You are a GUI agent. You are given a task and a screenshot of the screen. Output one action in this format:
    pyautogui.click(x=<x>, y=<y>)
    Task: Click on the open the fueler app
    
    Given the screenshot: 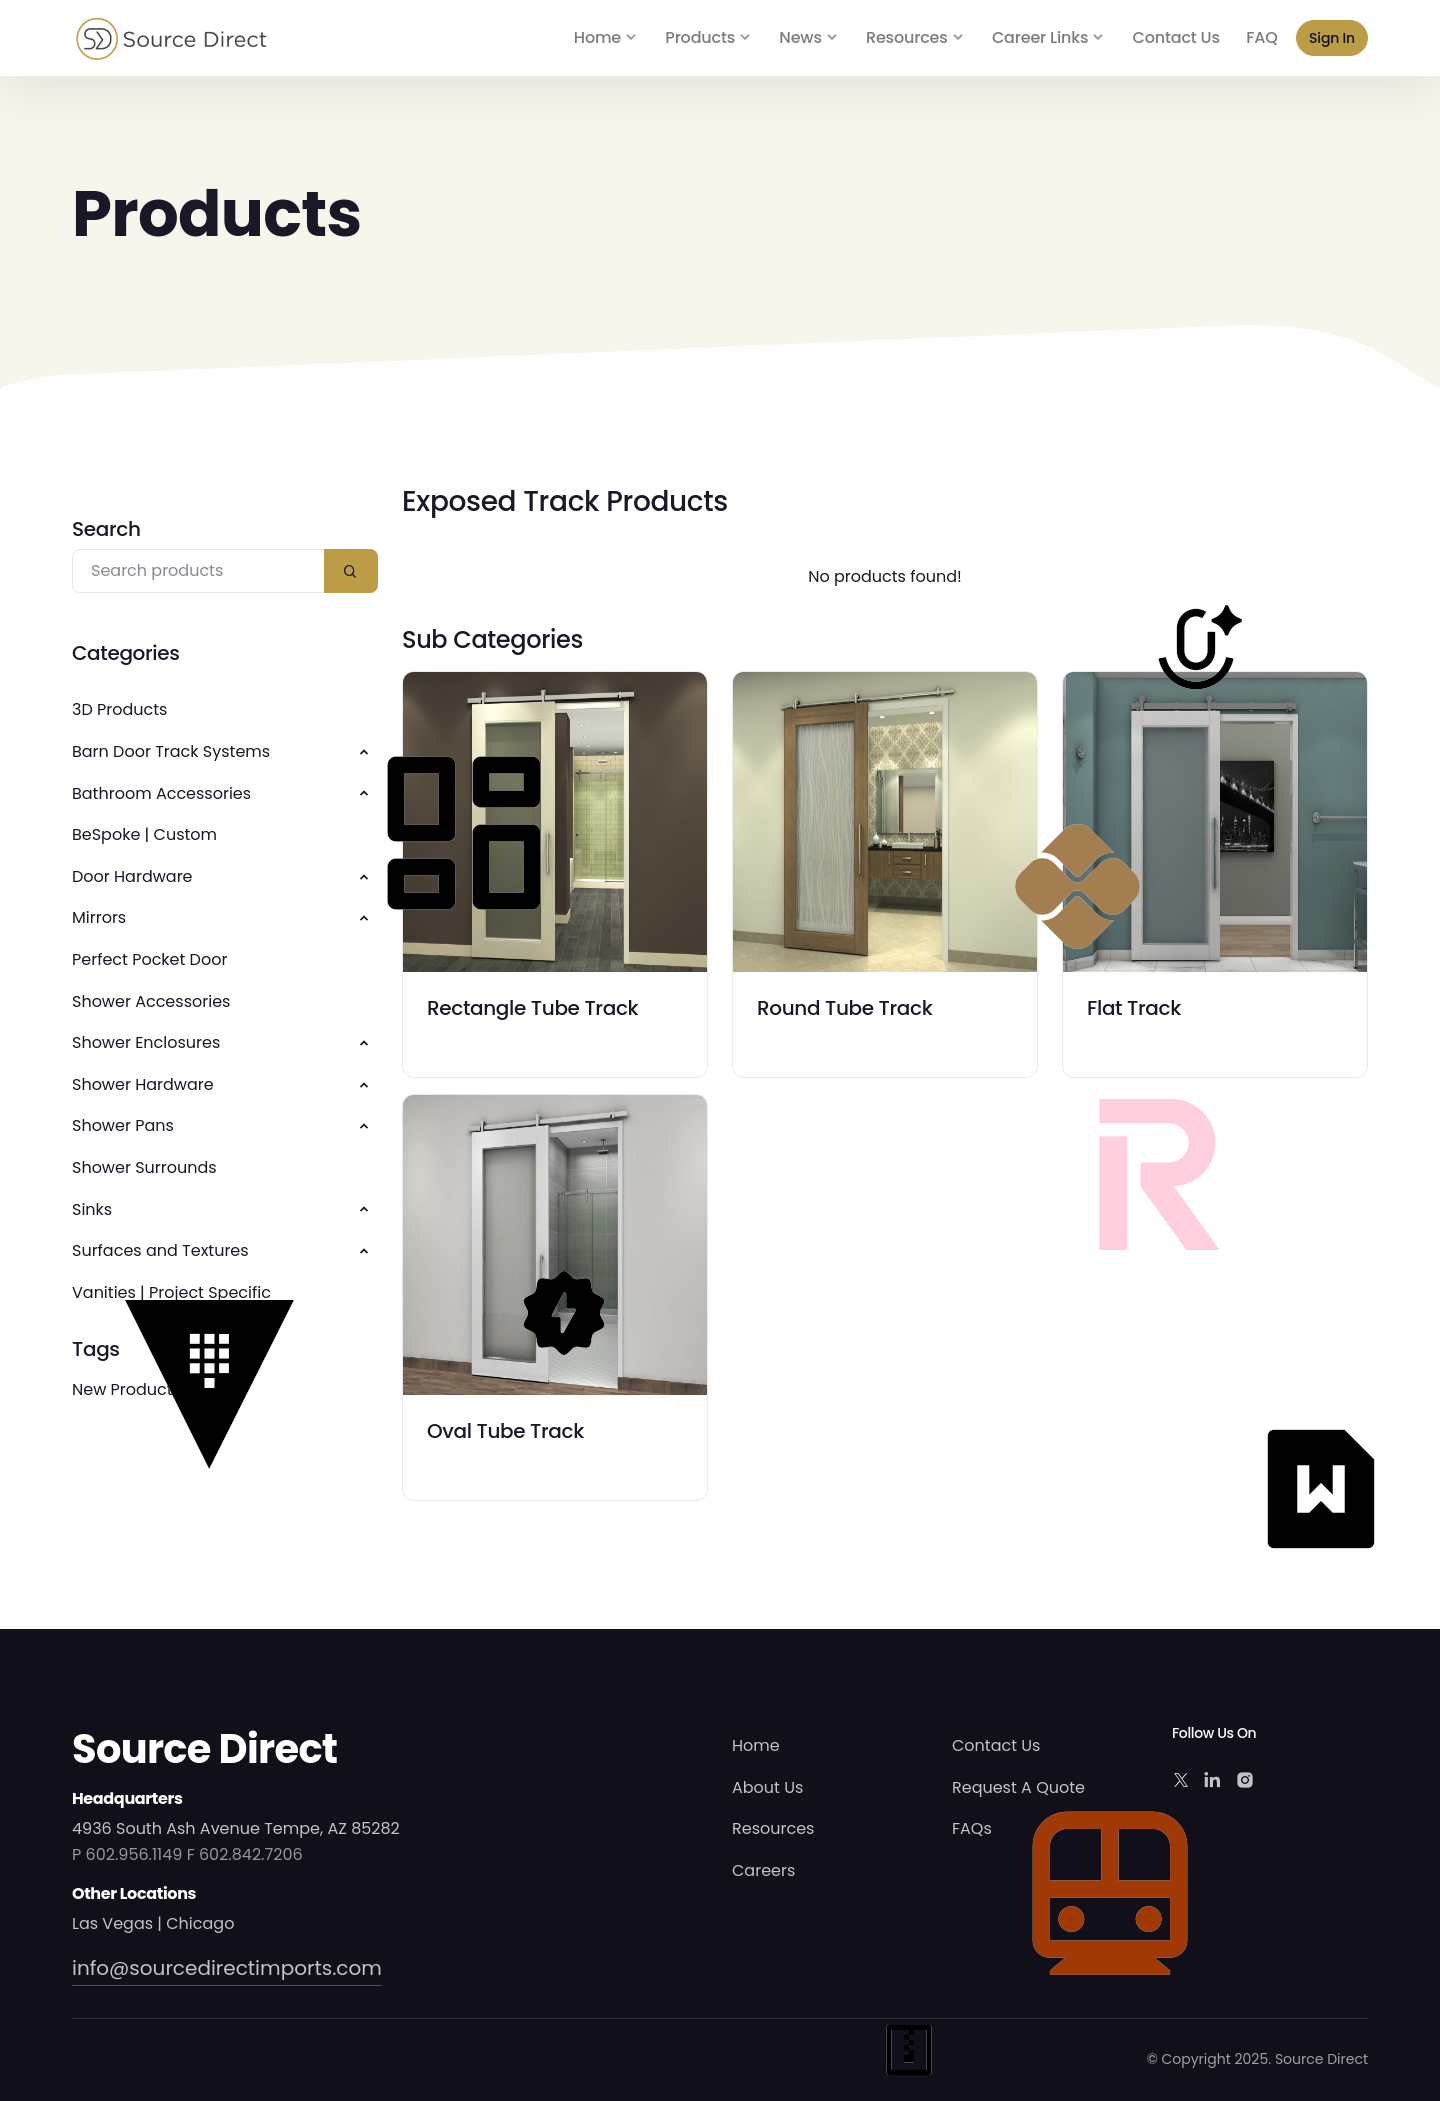 What is the action you would take?
    pyautogui.click(x=564, y=1313)
    